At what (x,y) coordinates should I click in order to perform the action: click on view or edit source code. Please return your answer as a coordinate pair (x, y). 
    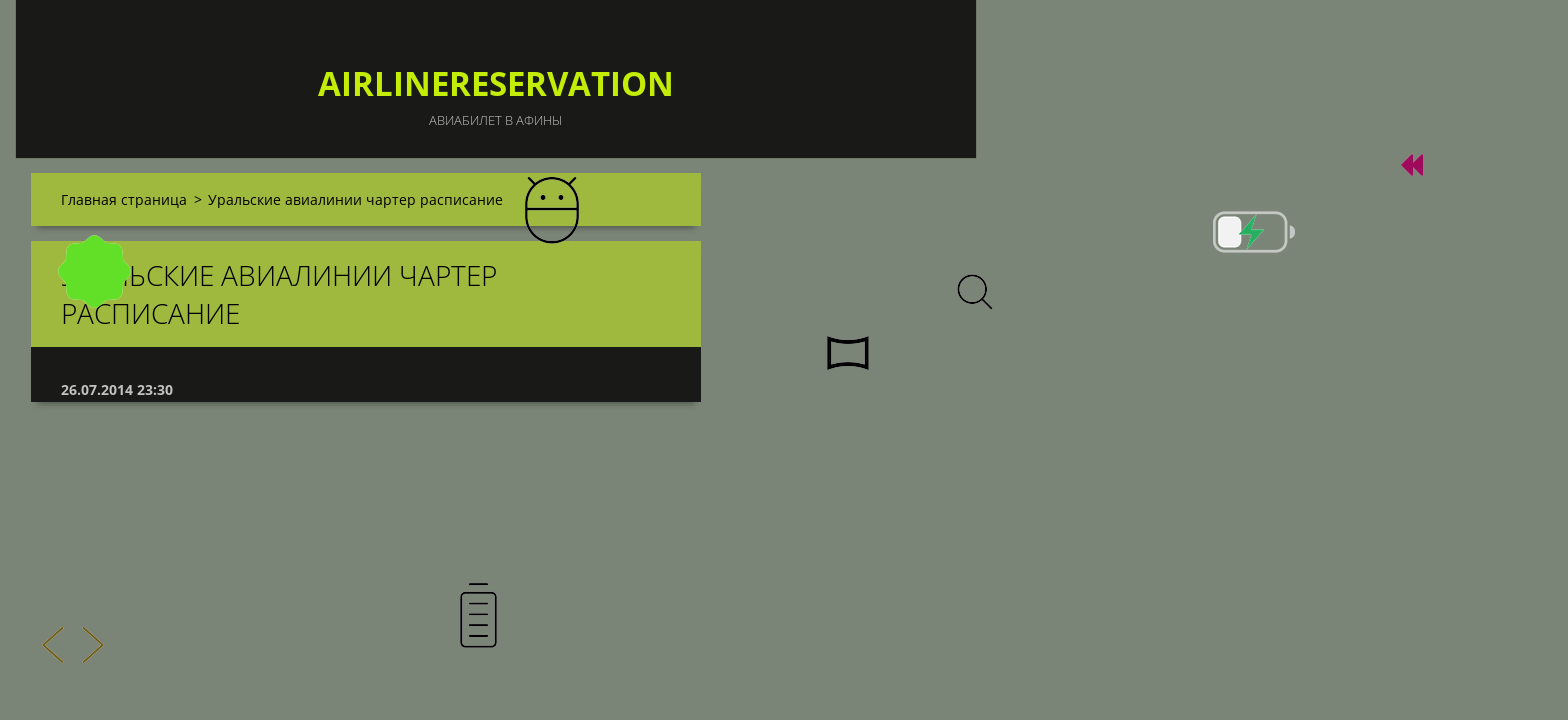
    Looking at the image, I should click on (73, 645).